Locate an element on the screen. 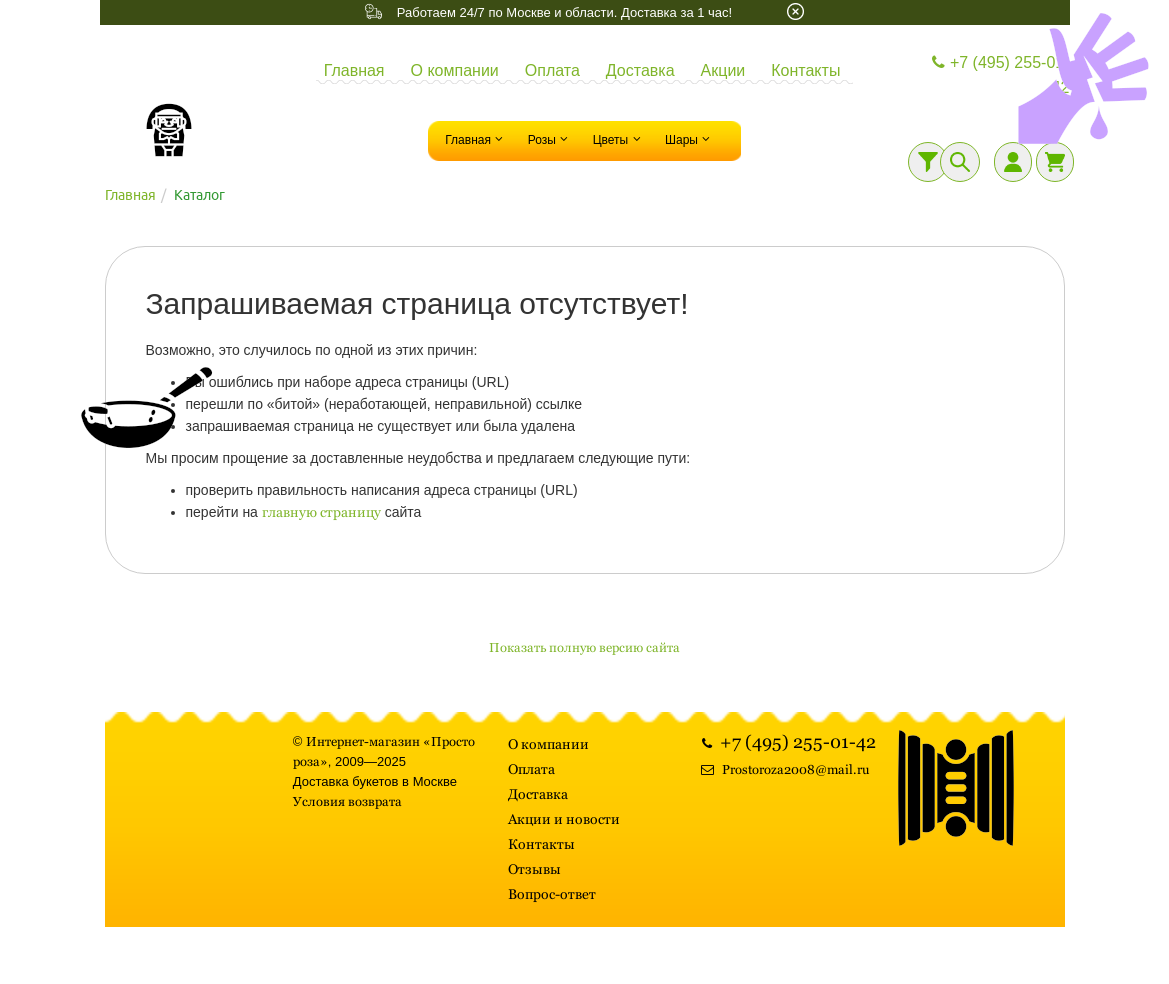 Image resolution: width=1169 pixels, height=984 pixels. indicates injury or wound requiring first aid is located at coordinates (1083, 78).